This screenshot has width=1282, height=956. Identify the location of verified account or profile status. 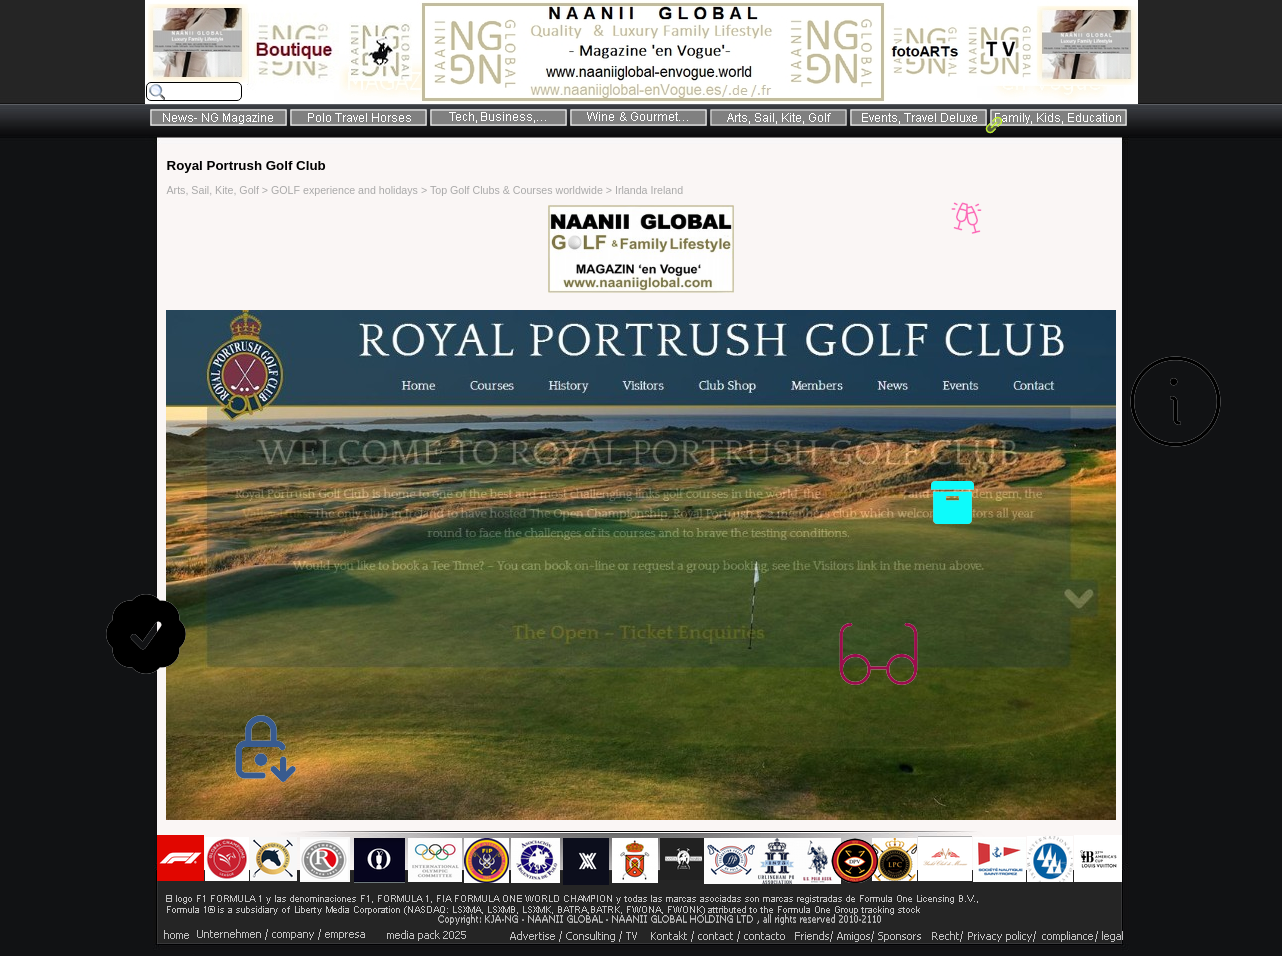
(146, 634).